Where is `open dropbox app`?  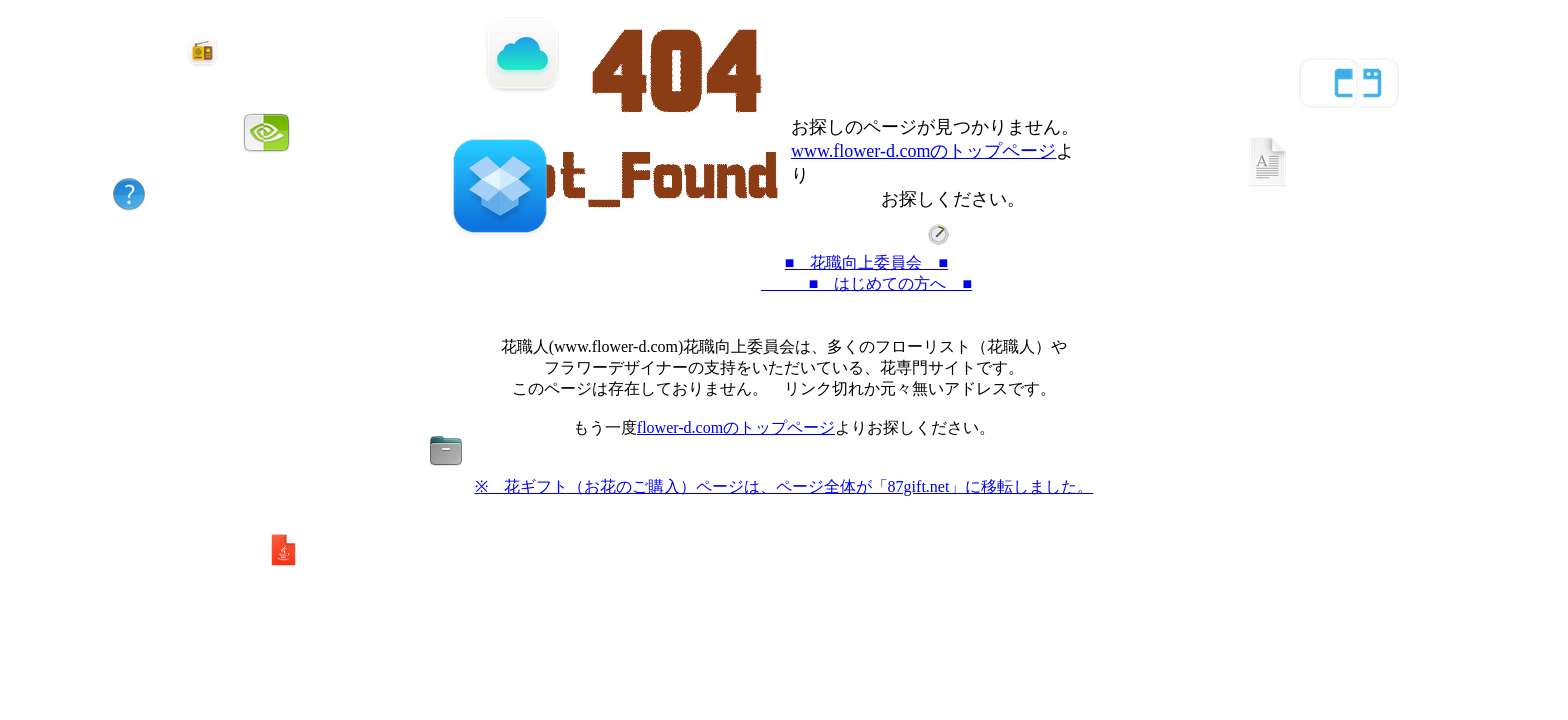
open dropbox app is located at coordinates (500, 186).